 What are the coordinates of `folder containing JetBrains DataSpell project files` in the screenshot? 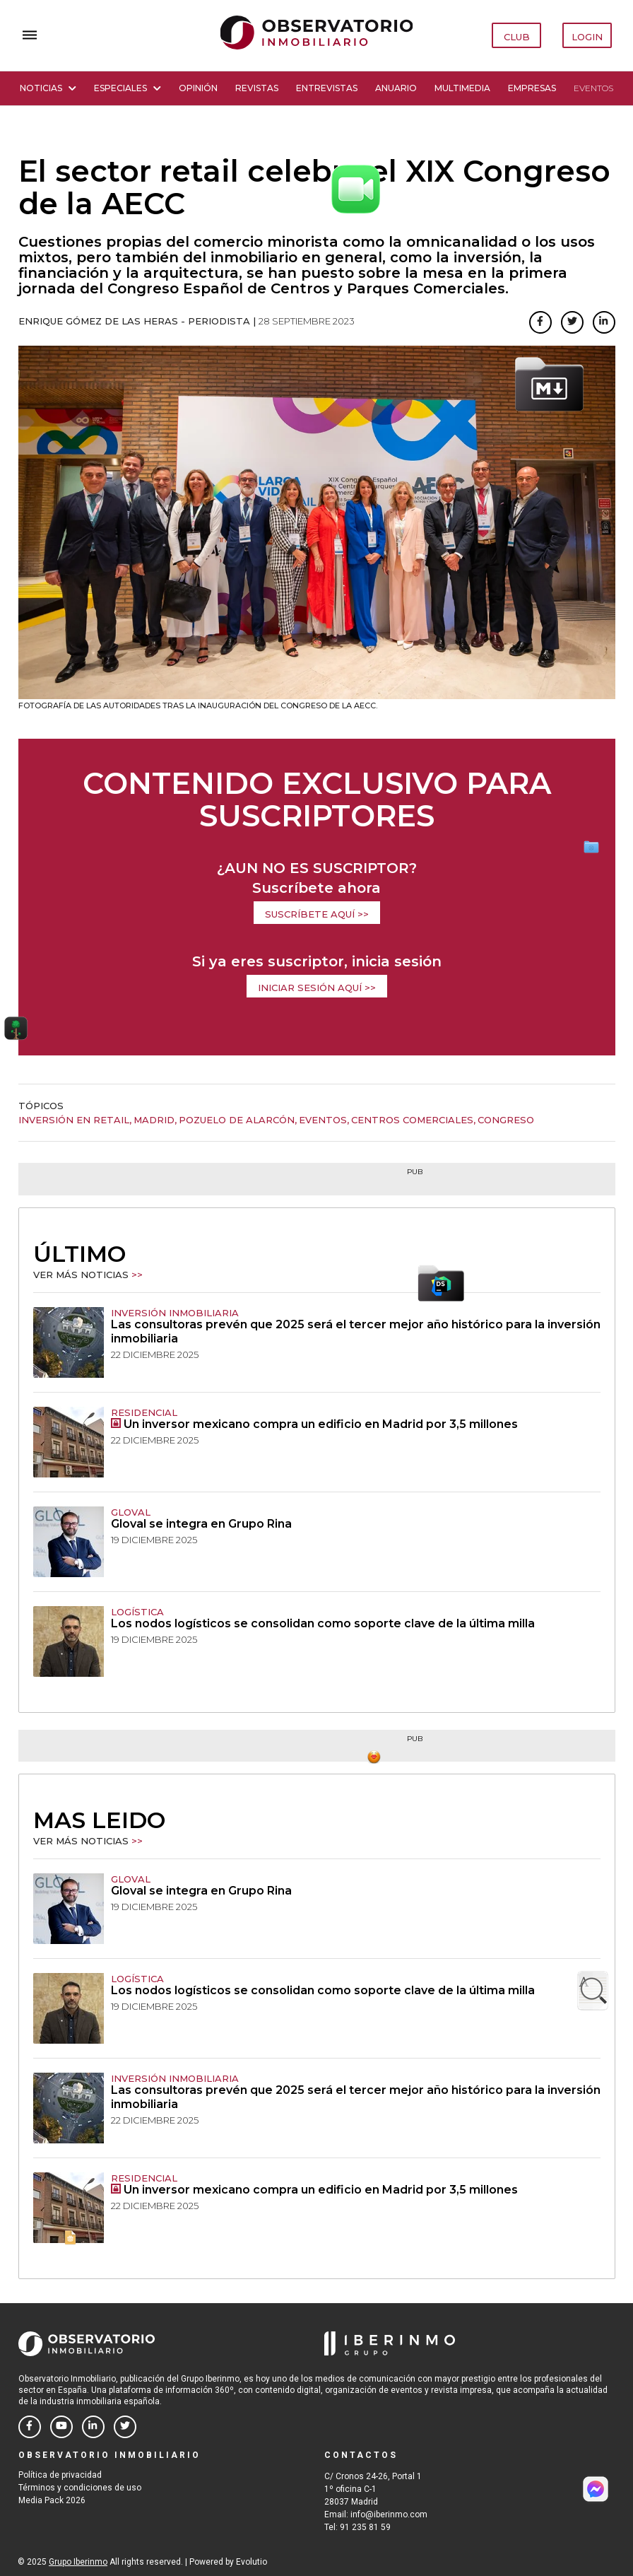 It's located at (441, 1284).